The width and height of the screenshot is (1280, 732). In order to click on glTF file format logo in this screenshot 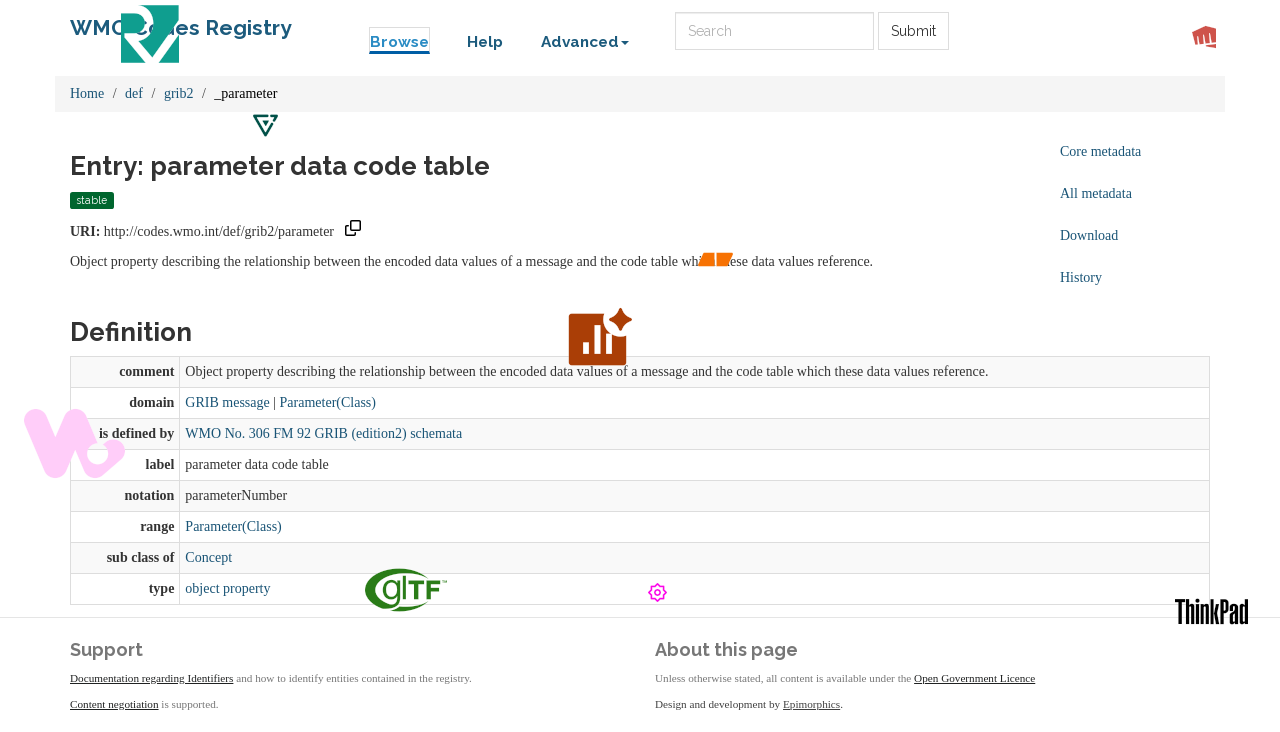, I will do `click(406, 590)`.